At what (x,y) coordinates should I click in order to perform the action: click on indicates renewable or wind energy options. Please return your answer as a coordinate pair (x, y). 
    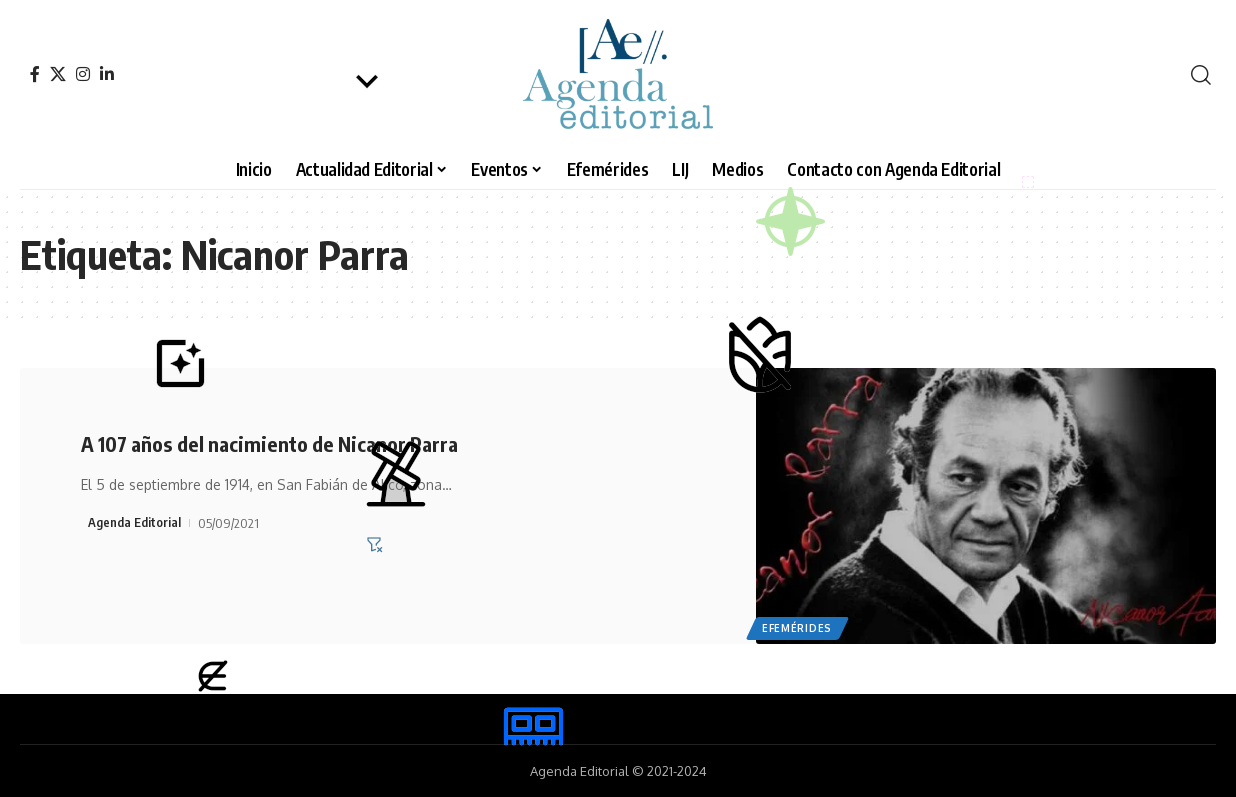
    Looking at the image, I should click on (396, 475).